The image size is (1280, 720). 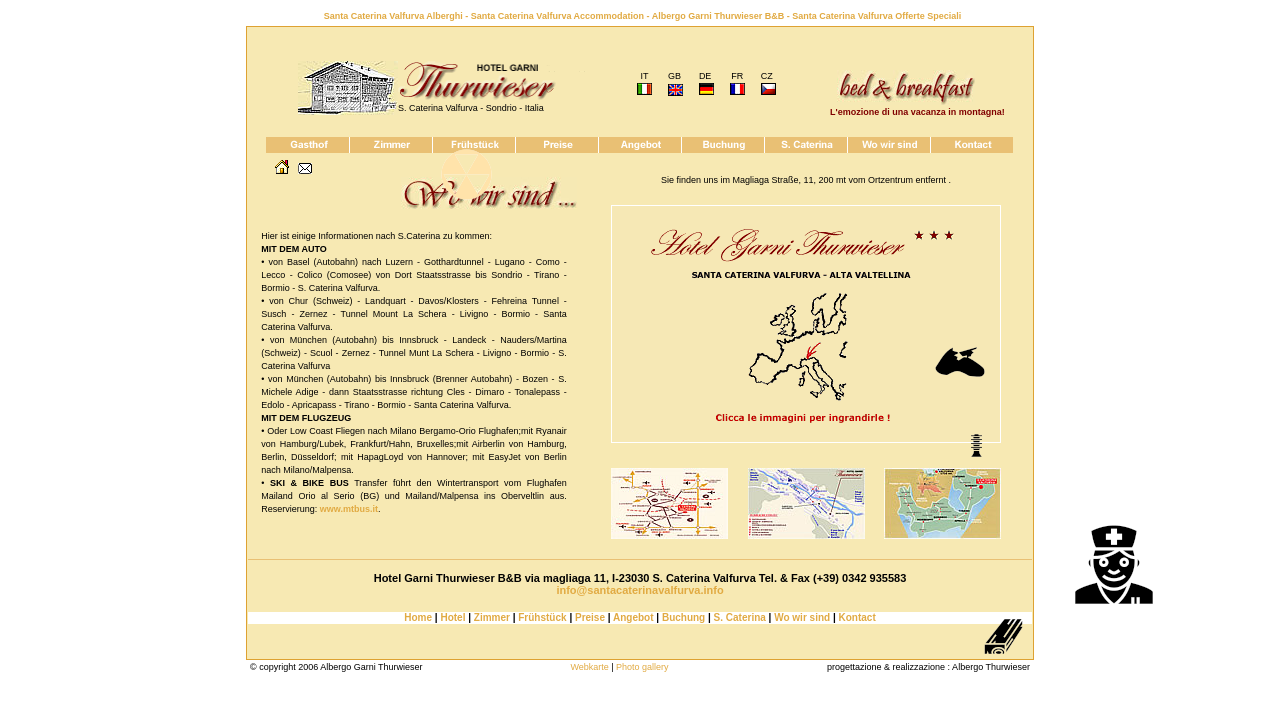 What do you see at coordinates (466, 174) in the screenshot?
I see `indicates a fallout shelter location` at bounding box center [466, 174].